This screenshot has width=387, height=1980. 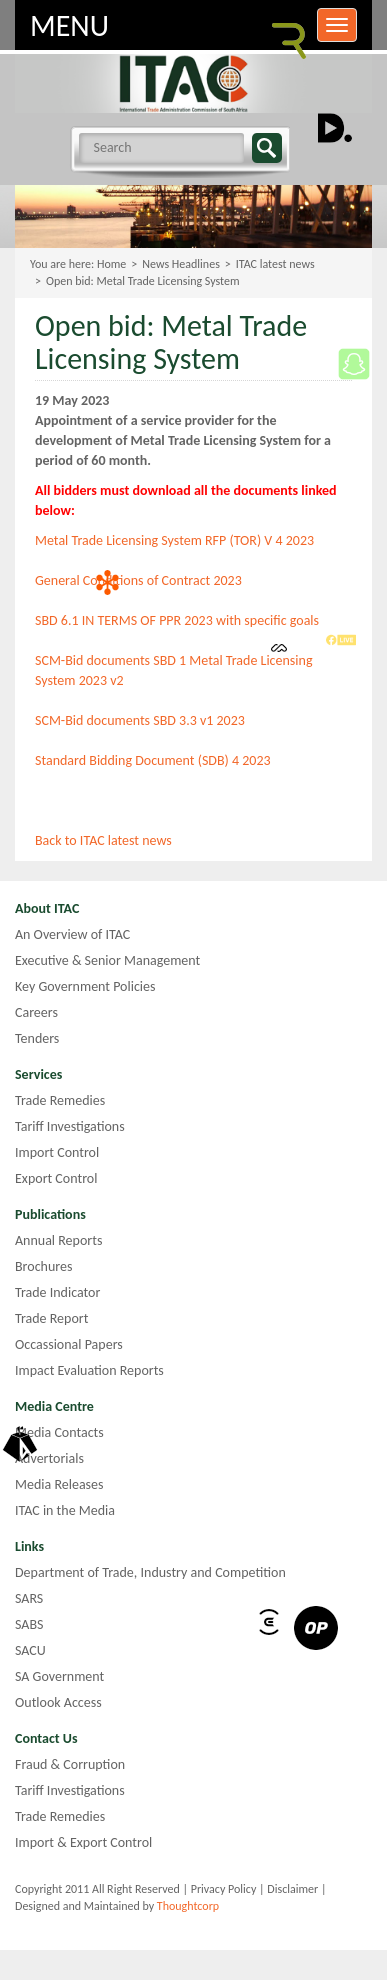 What do you see at coordinates (316, 1628) in the screenshot?
I see `optimism blockchain network logo` at bounding box center [316, 1628].